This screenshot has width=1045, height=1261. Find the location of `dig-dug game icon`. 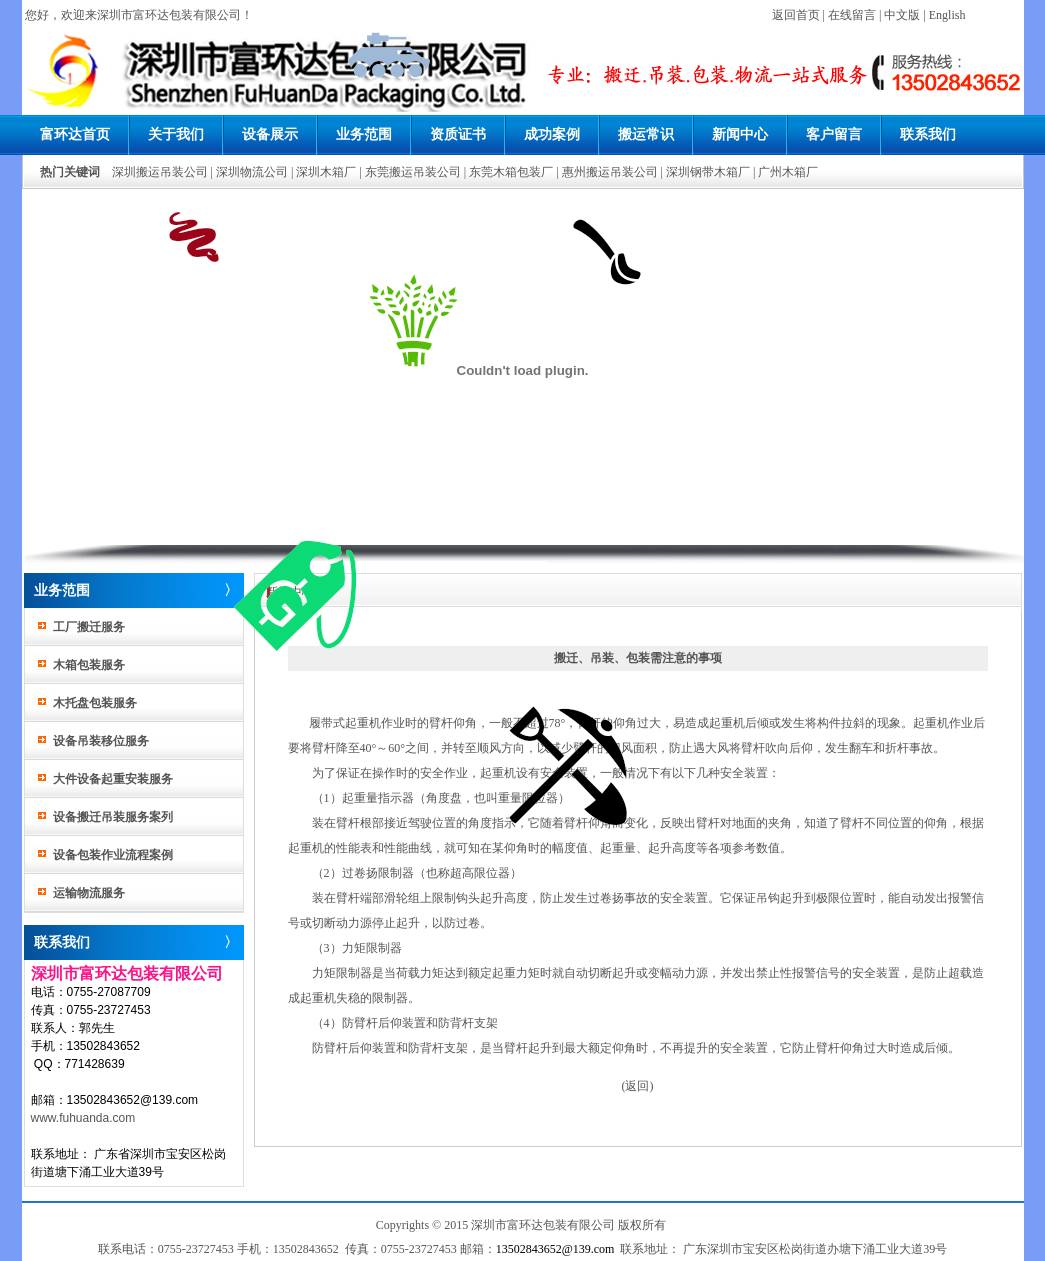

dig-dug game icon is located at coordinates (568, 766).